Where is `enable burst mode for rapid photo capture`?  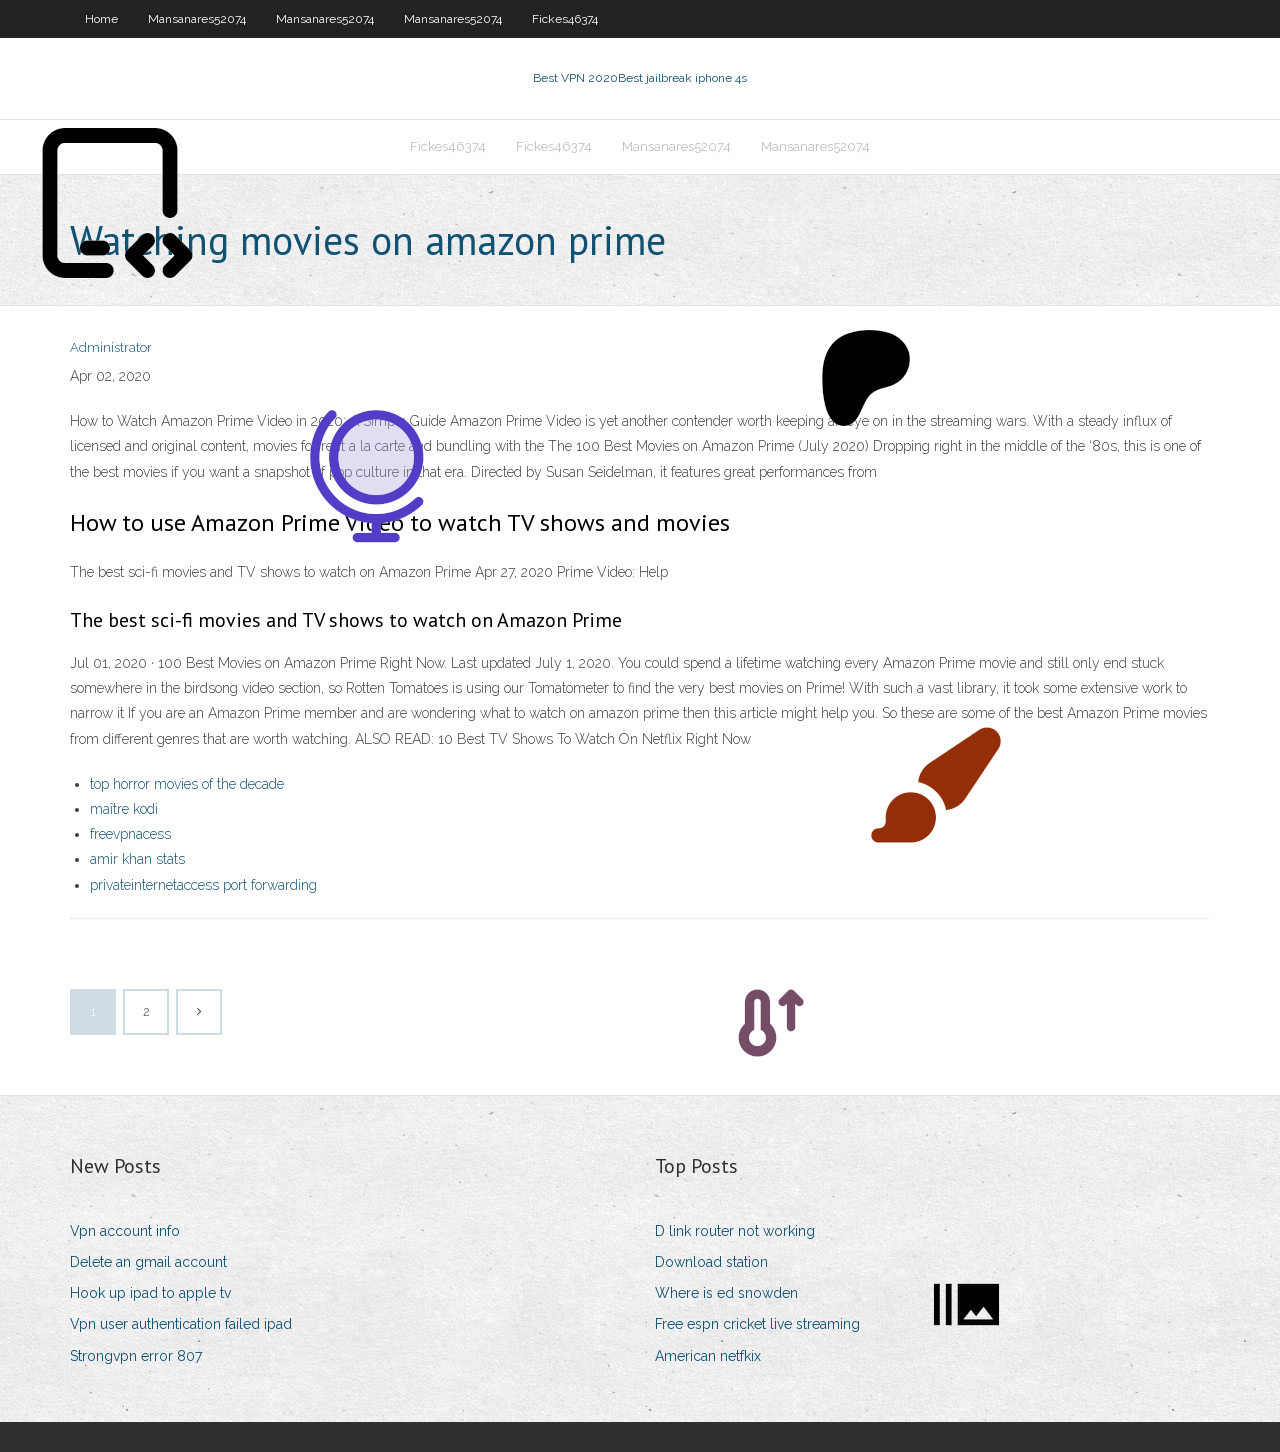
enable burst mode for rapid photo capture is located at coordinates (966, 1304).